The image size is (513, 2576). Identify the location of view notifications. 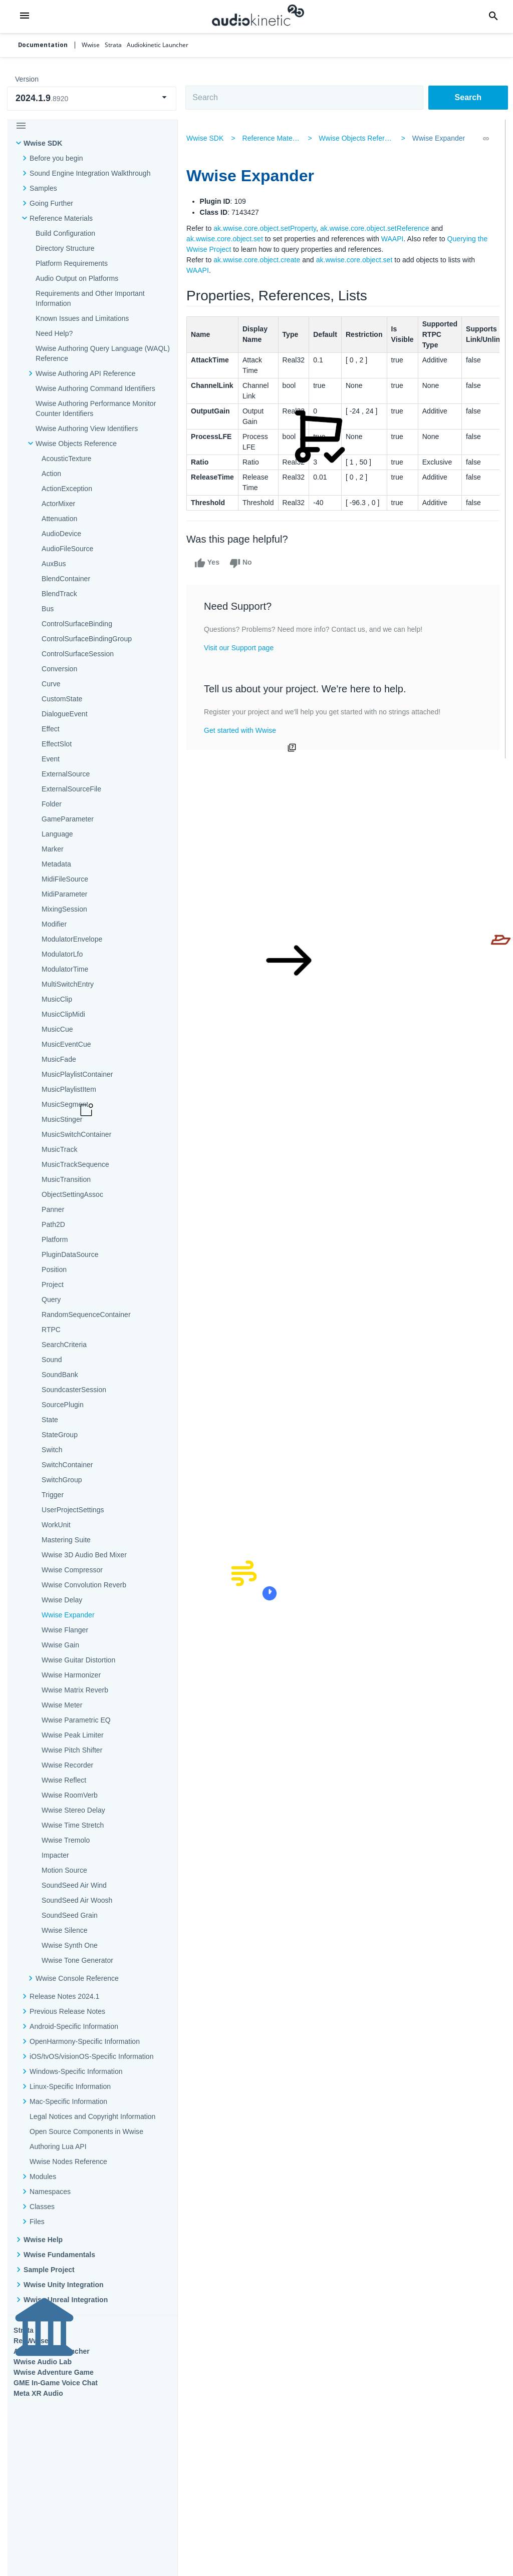
(86, 1110).